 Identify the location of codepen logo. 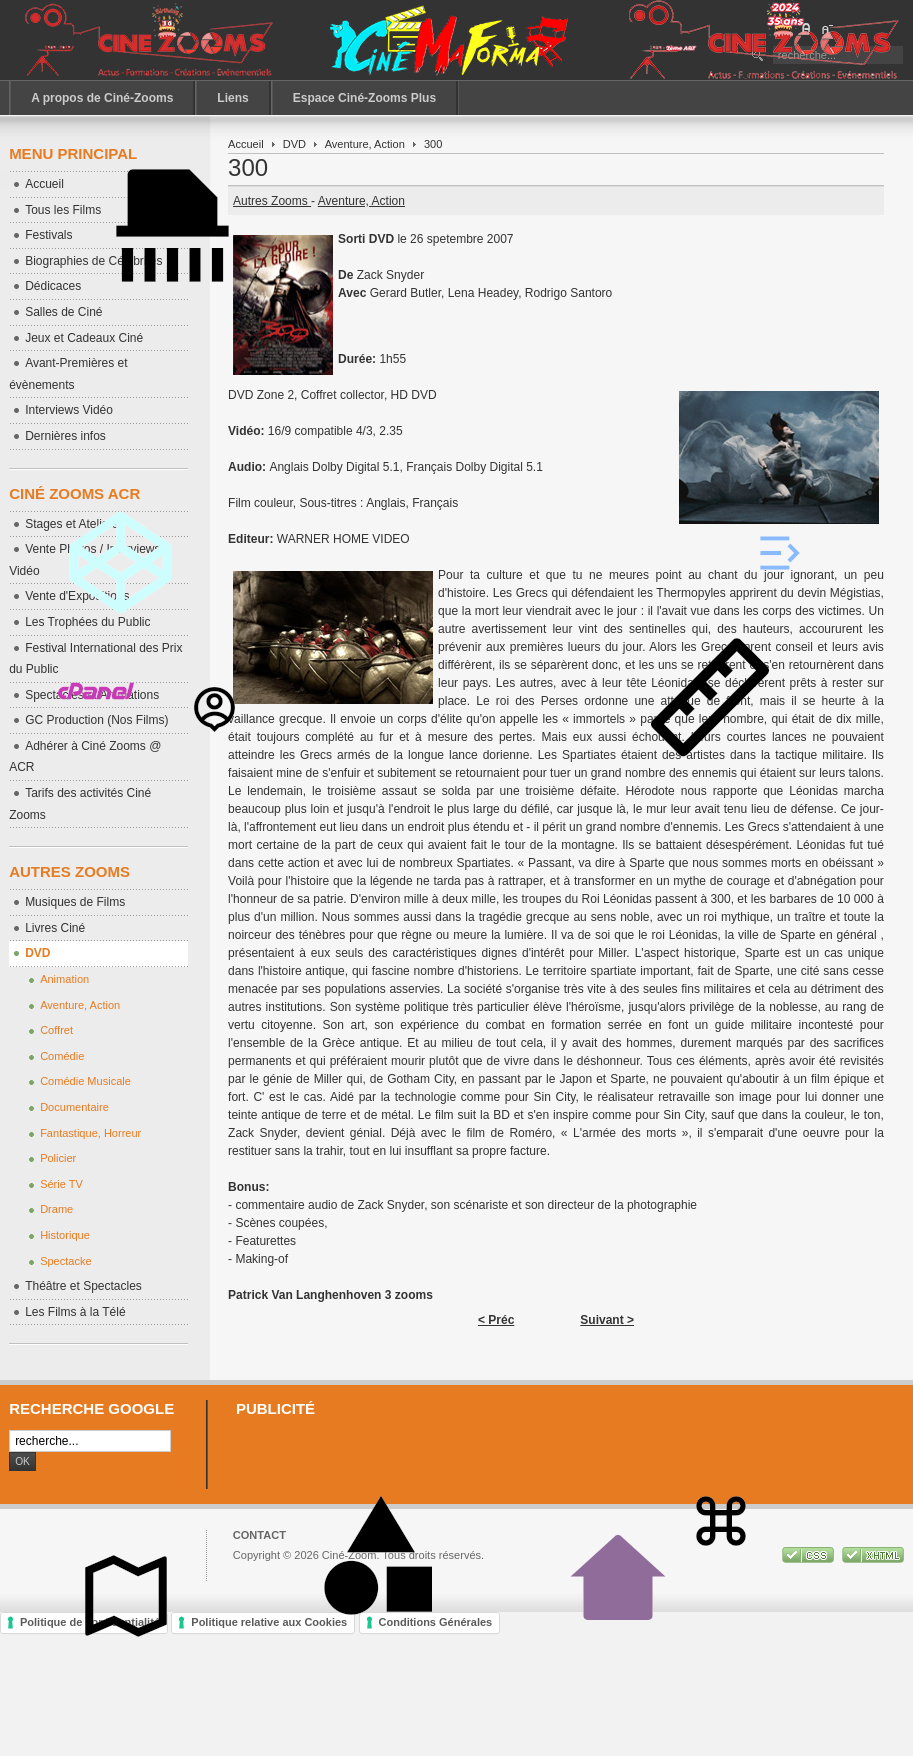
(120, 562).